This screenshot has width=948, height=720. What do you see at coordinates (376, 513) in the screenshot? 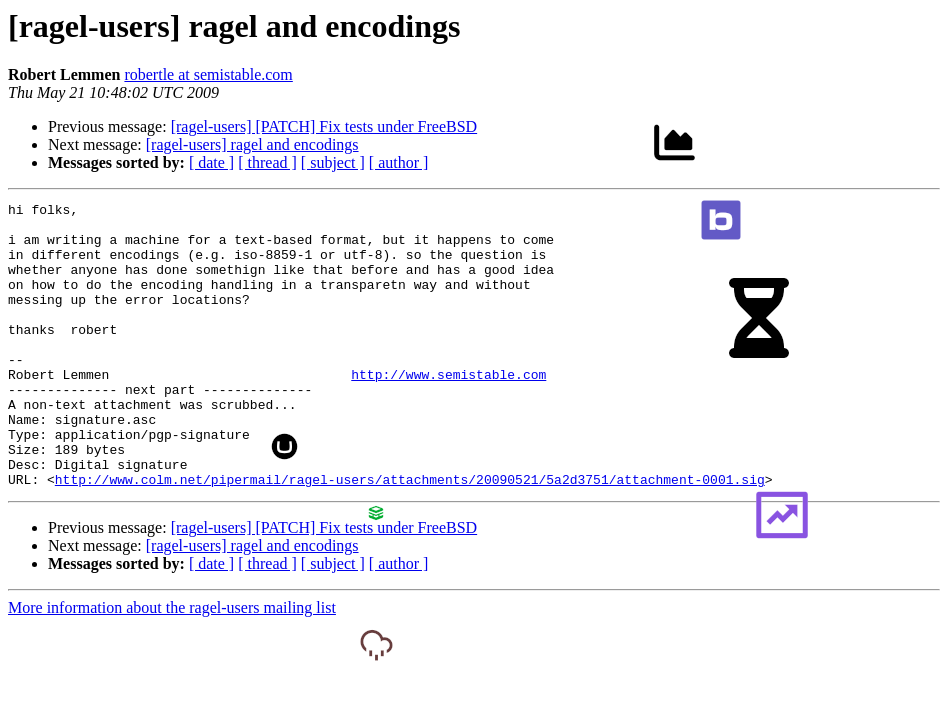
I see `access islamic prayer times or qibla direction` at bounding box center [376, 513].